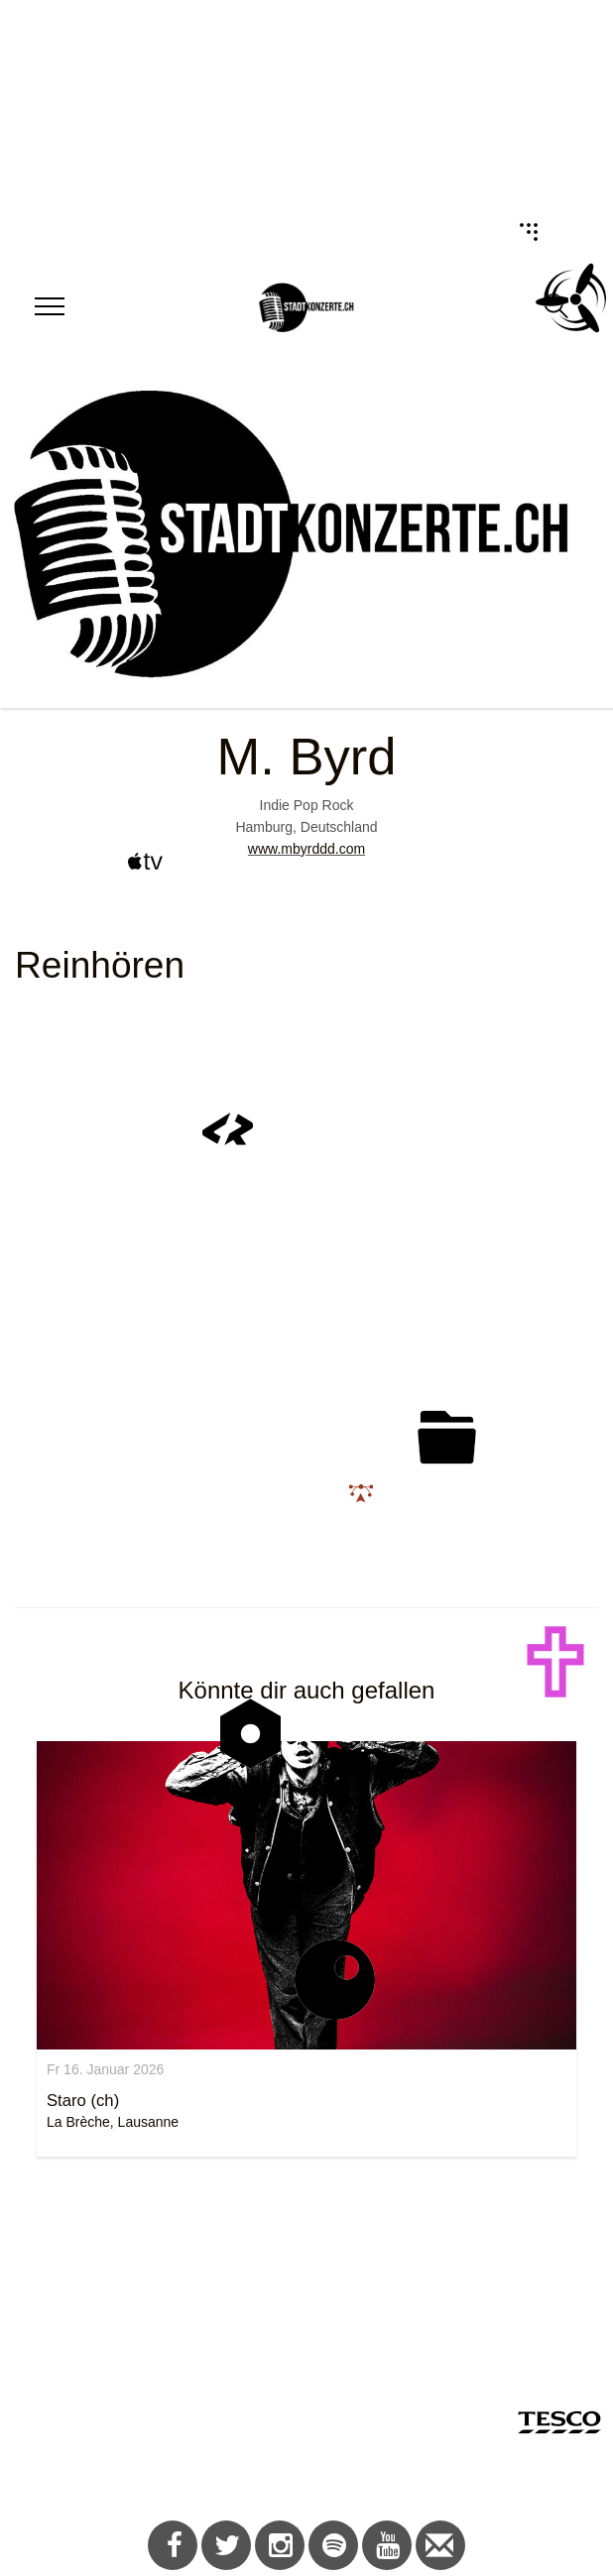  Describe the element at coordinates (555, 1662) in the screenshot. I see `religious or faith-related content` at that location.